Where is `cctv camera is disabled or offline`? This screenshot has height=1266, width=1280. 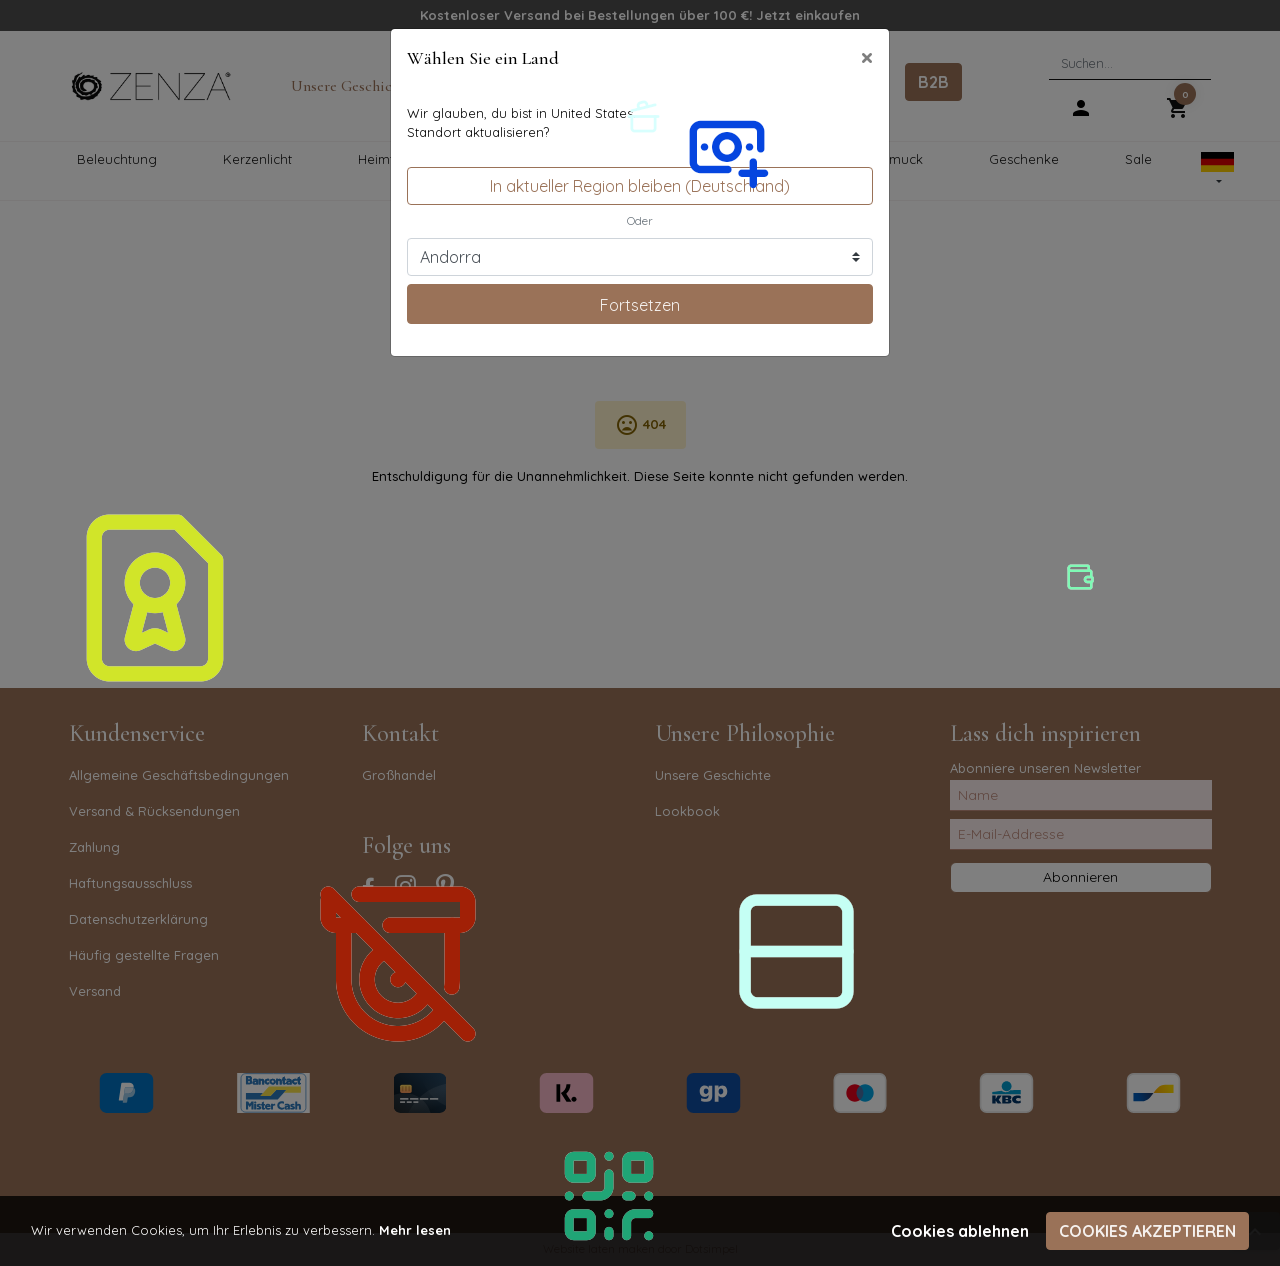 cctv camera is disabled or offline is located at coordinates (398, 964).